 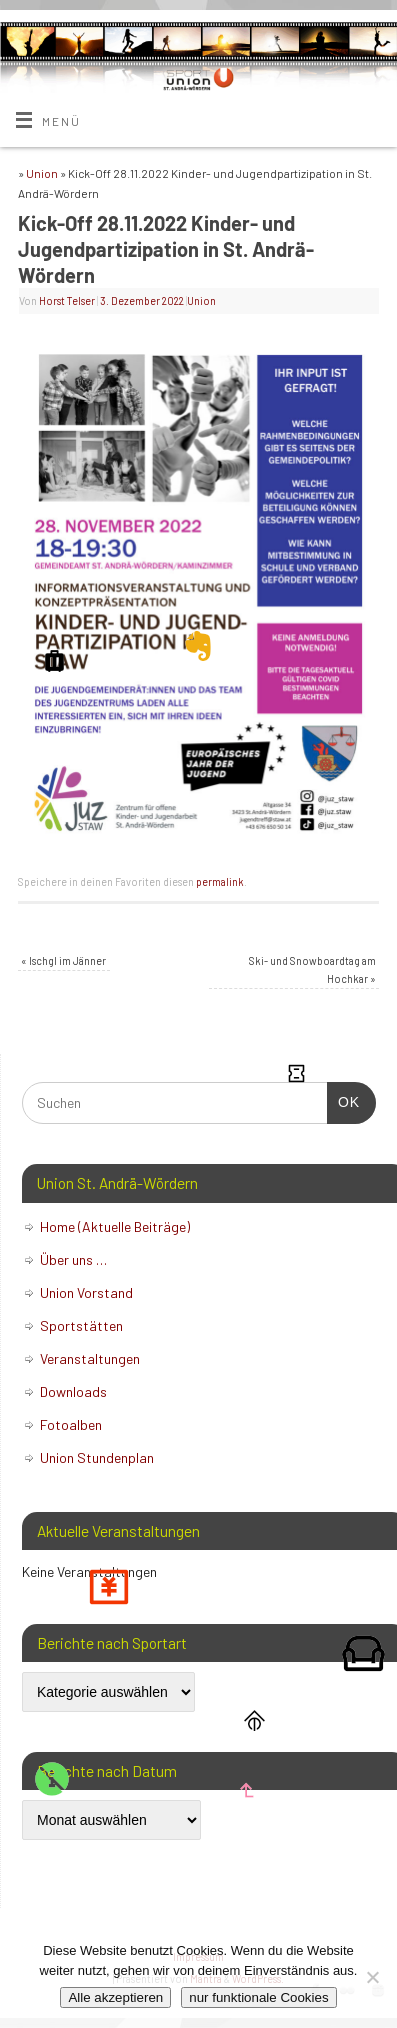 I want to click on access Chinese yuan payment options, so click(x=109, y=1587).